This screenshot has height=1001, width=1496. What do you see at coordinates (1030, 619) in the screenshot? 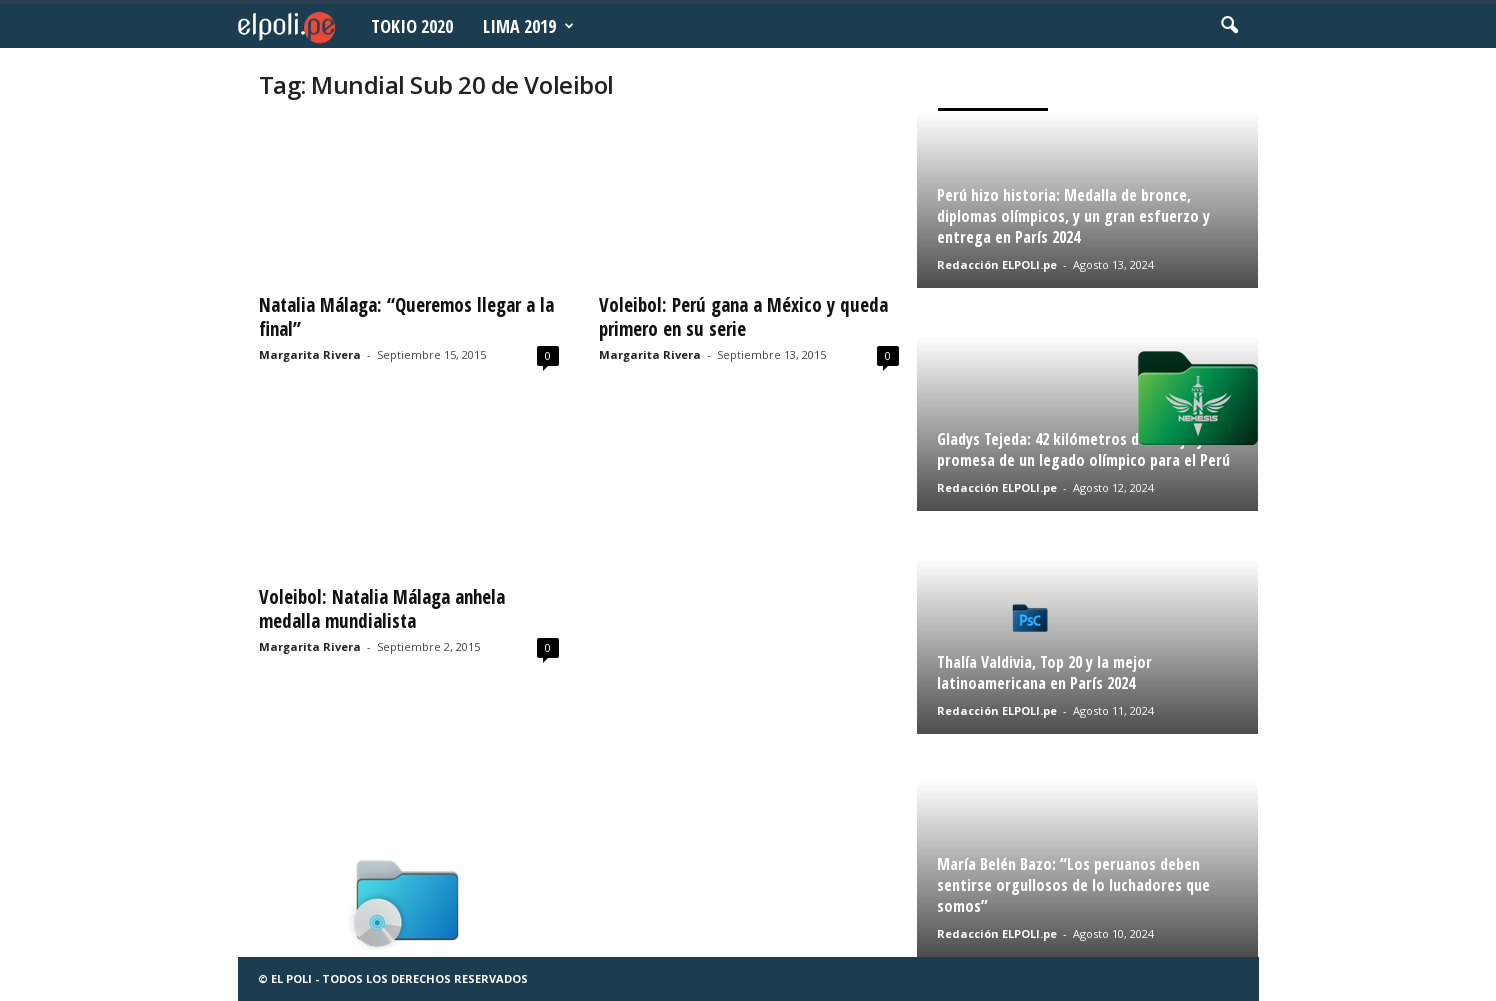
I see `open folder containing adobe photoshop classic files` at bounding box center [1030, 619].